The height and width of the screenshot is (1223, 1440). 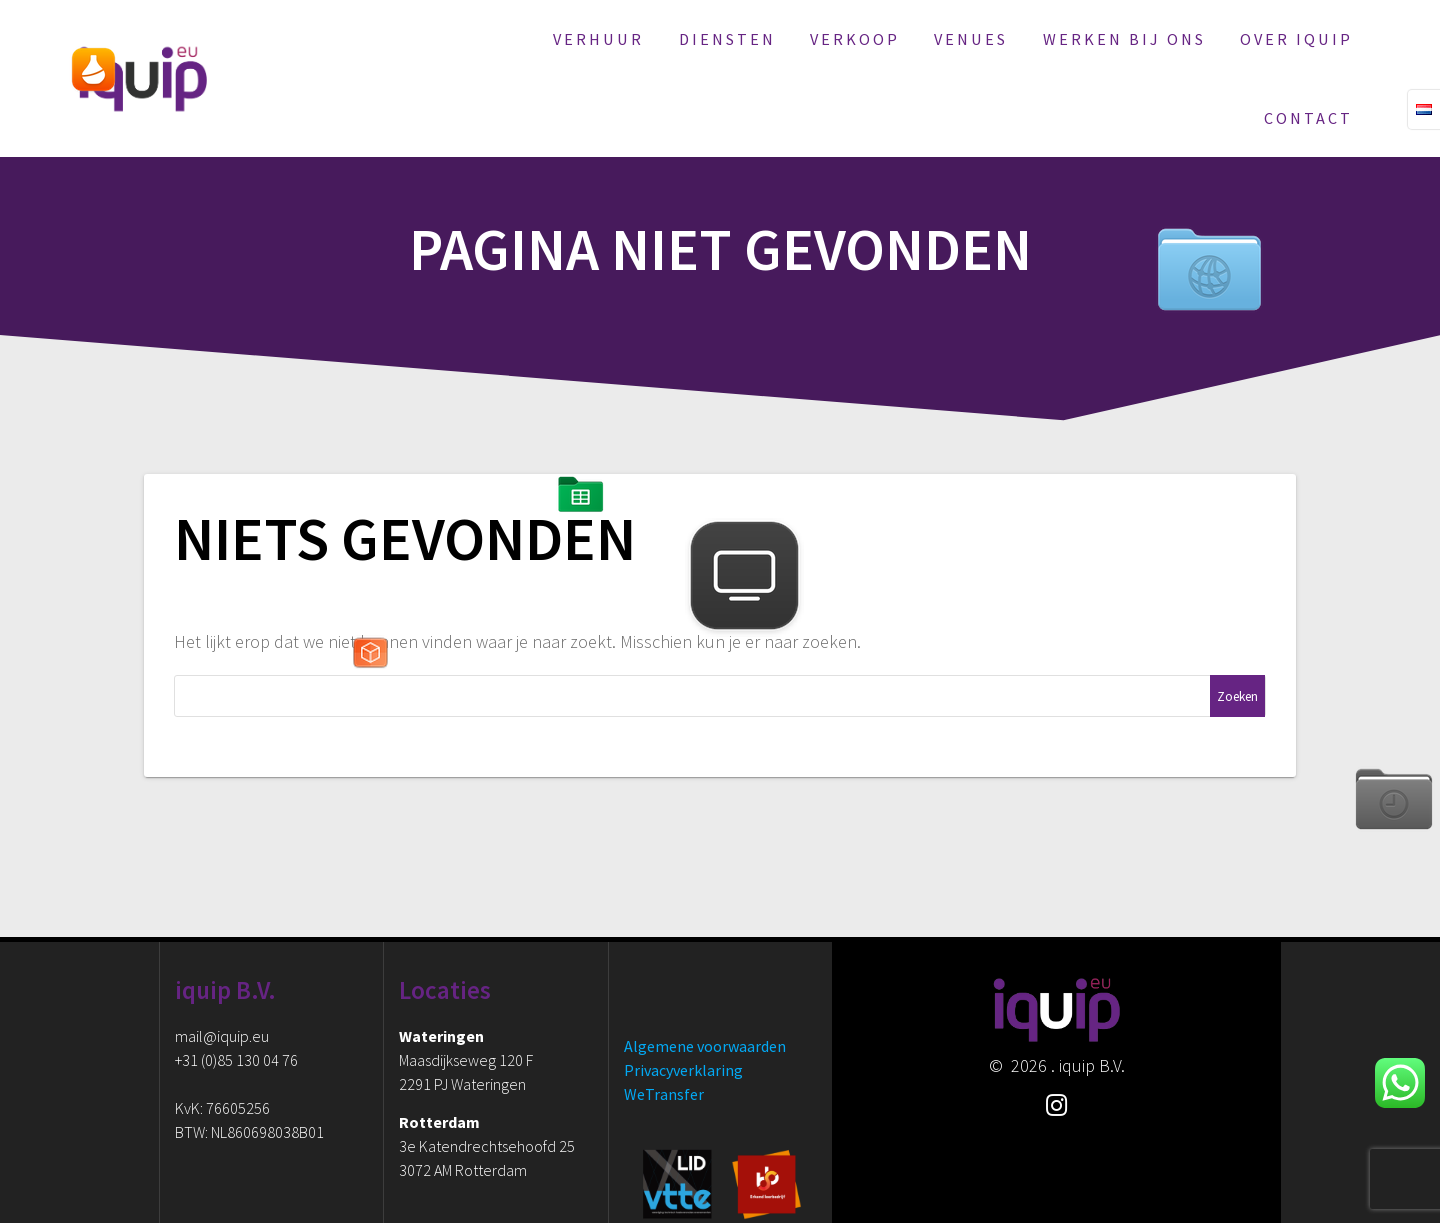 What do you see at coordinates (370, 651) in the screenshot?
I see `3ds format 3d model file` at bounding box center [370, 651].